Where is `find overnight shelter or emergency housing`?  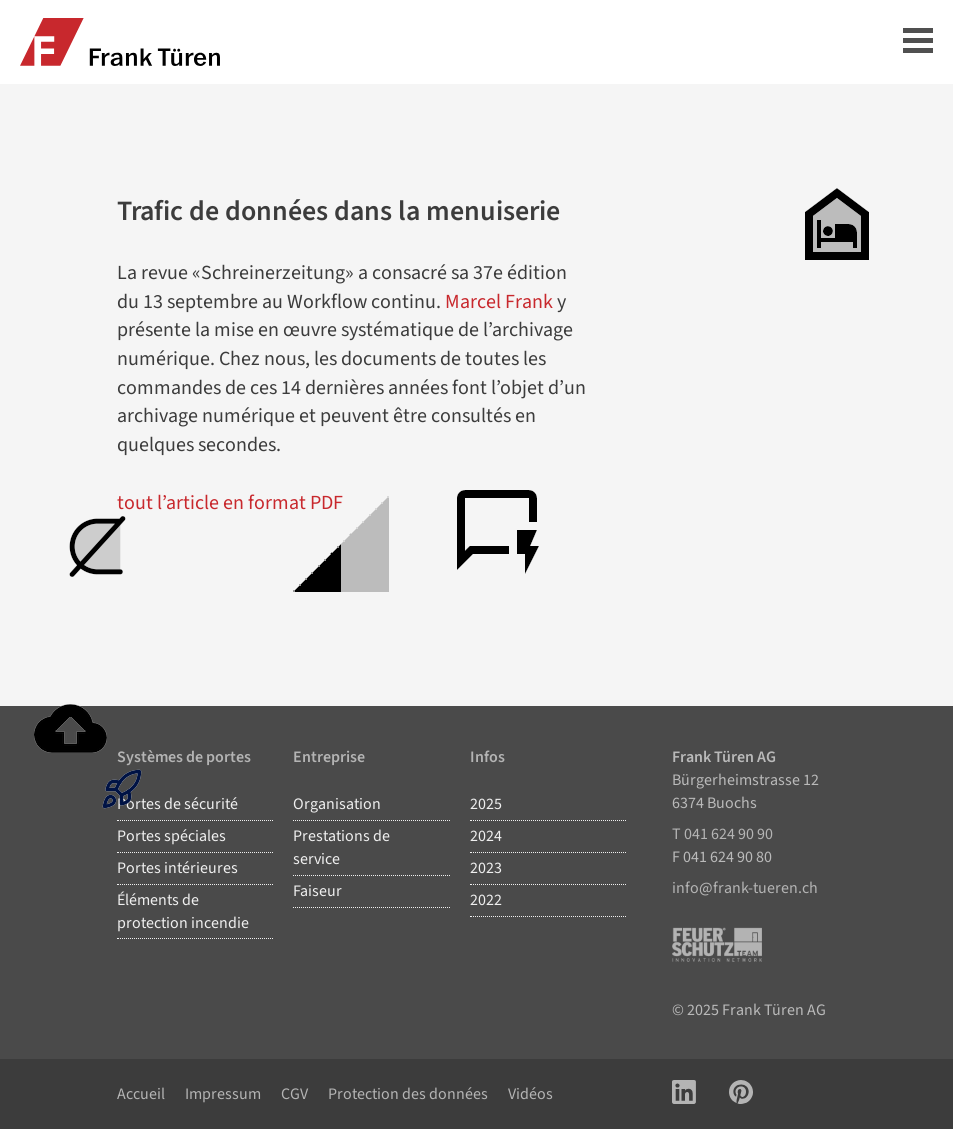
find overnight shelter or emergency housing is located at coordinates (837, 224).